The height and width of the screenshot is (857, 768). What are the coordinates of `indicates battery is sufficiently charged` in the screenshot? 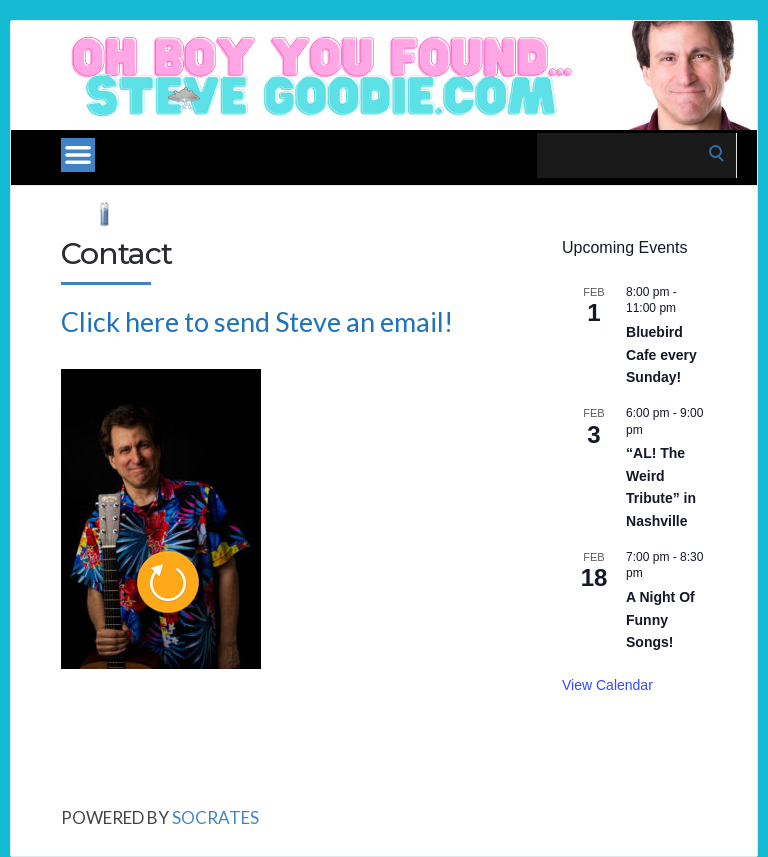 It's located at (104, 214).